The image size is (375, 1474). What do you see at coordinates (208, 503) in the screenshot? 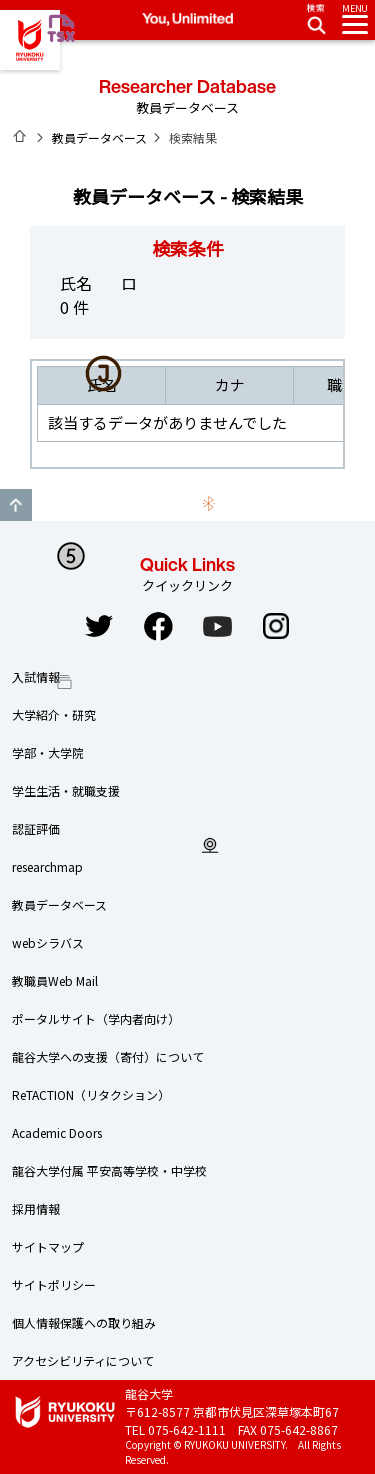
I see `indicates an active bluetooth connection` at bounding box center [208, 503].